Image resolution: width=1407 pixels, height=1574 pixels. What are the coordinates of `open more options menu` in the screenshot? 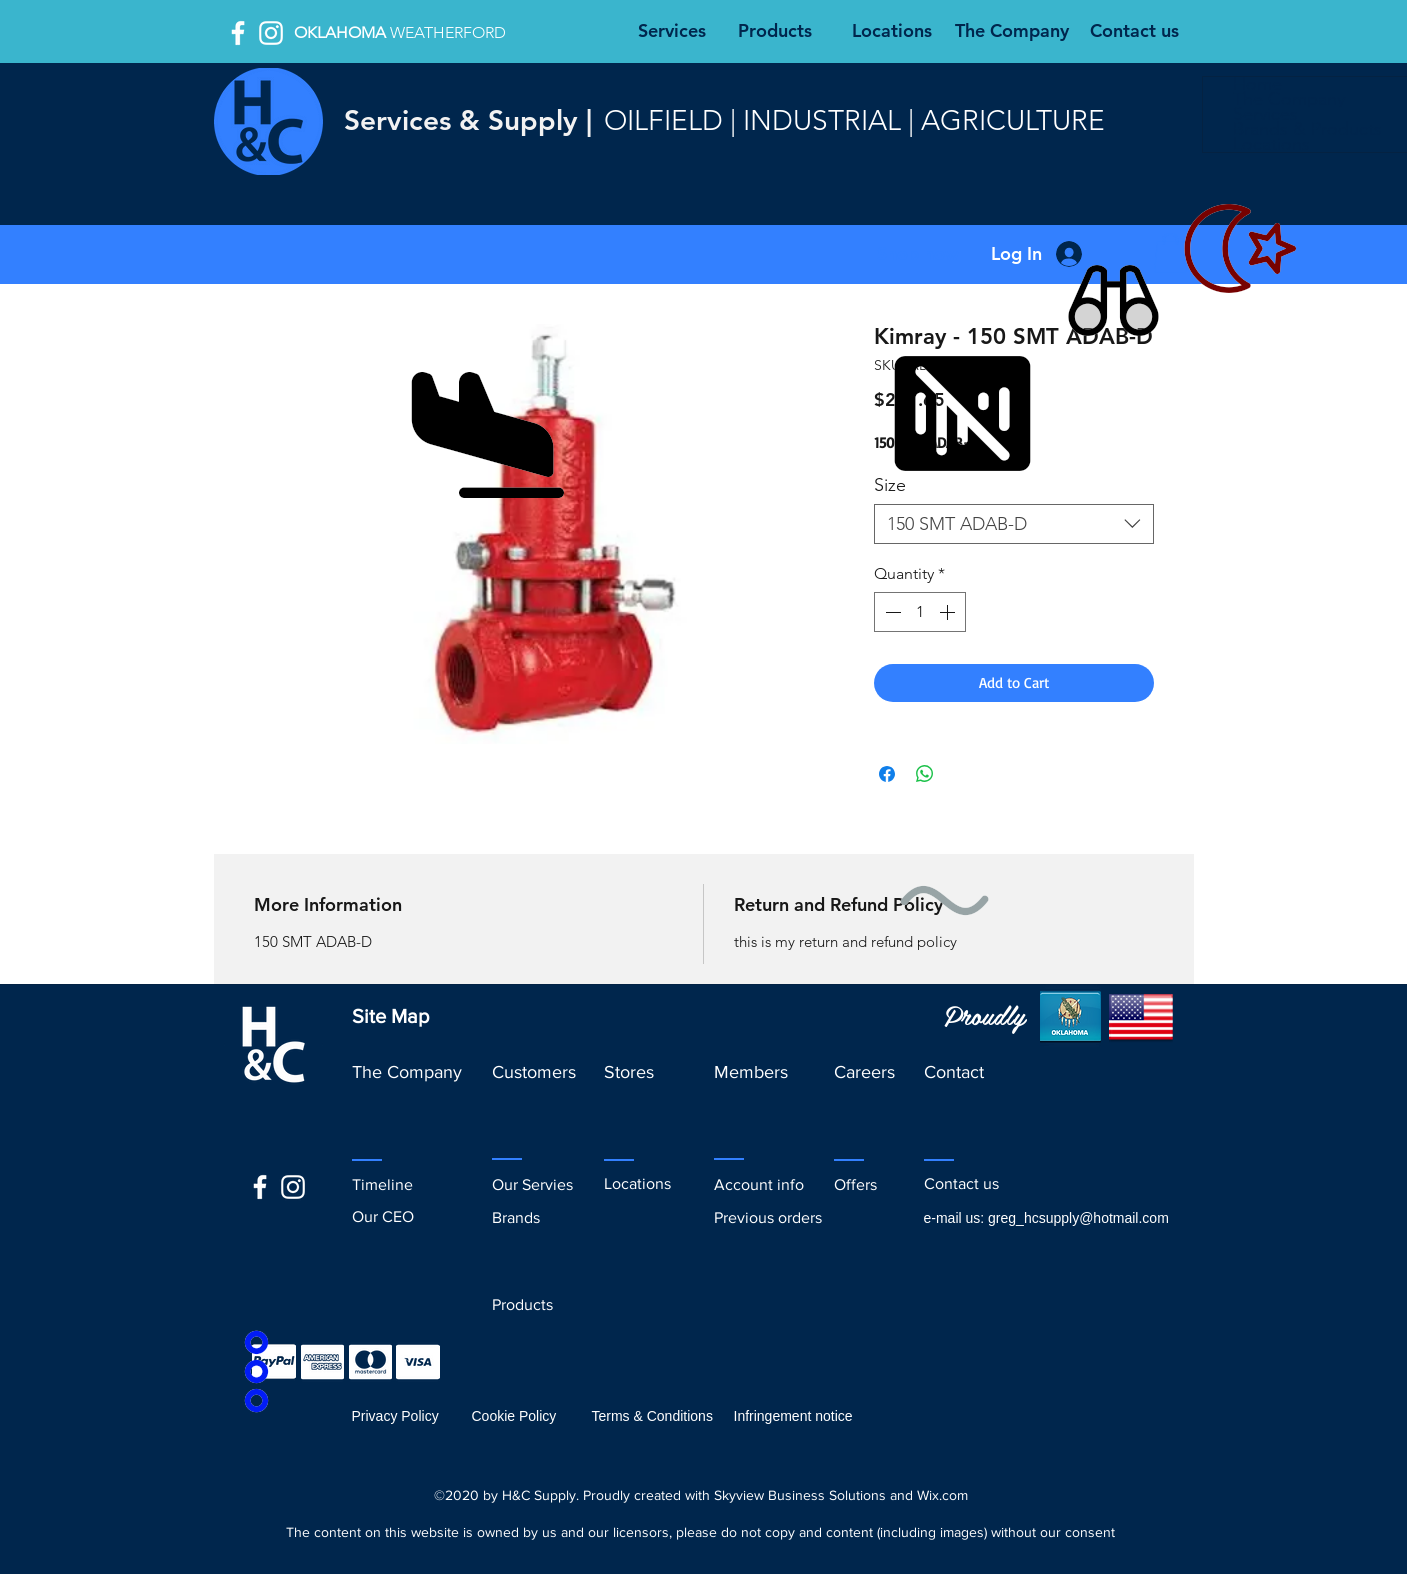 It's located at (256, 1371).